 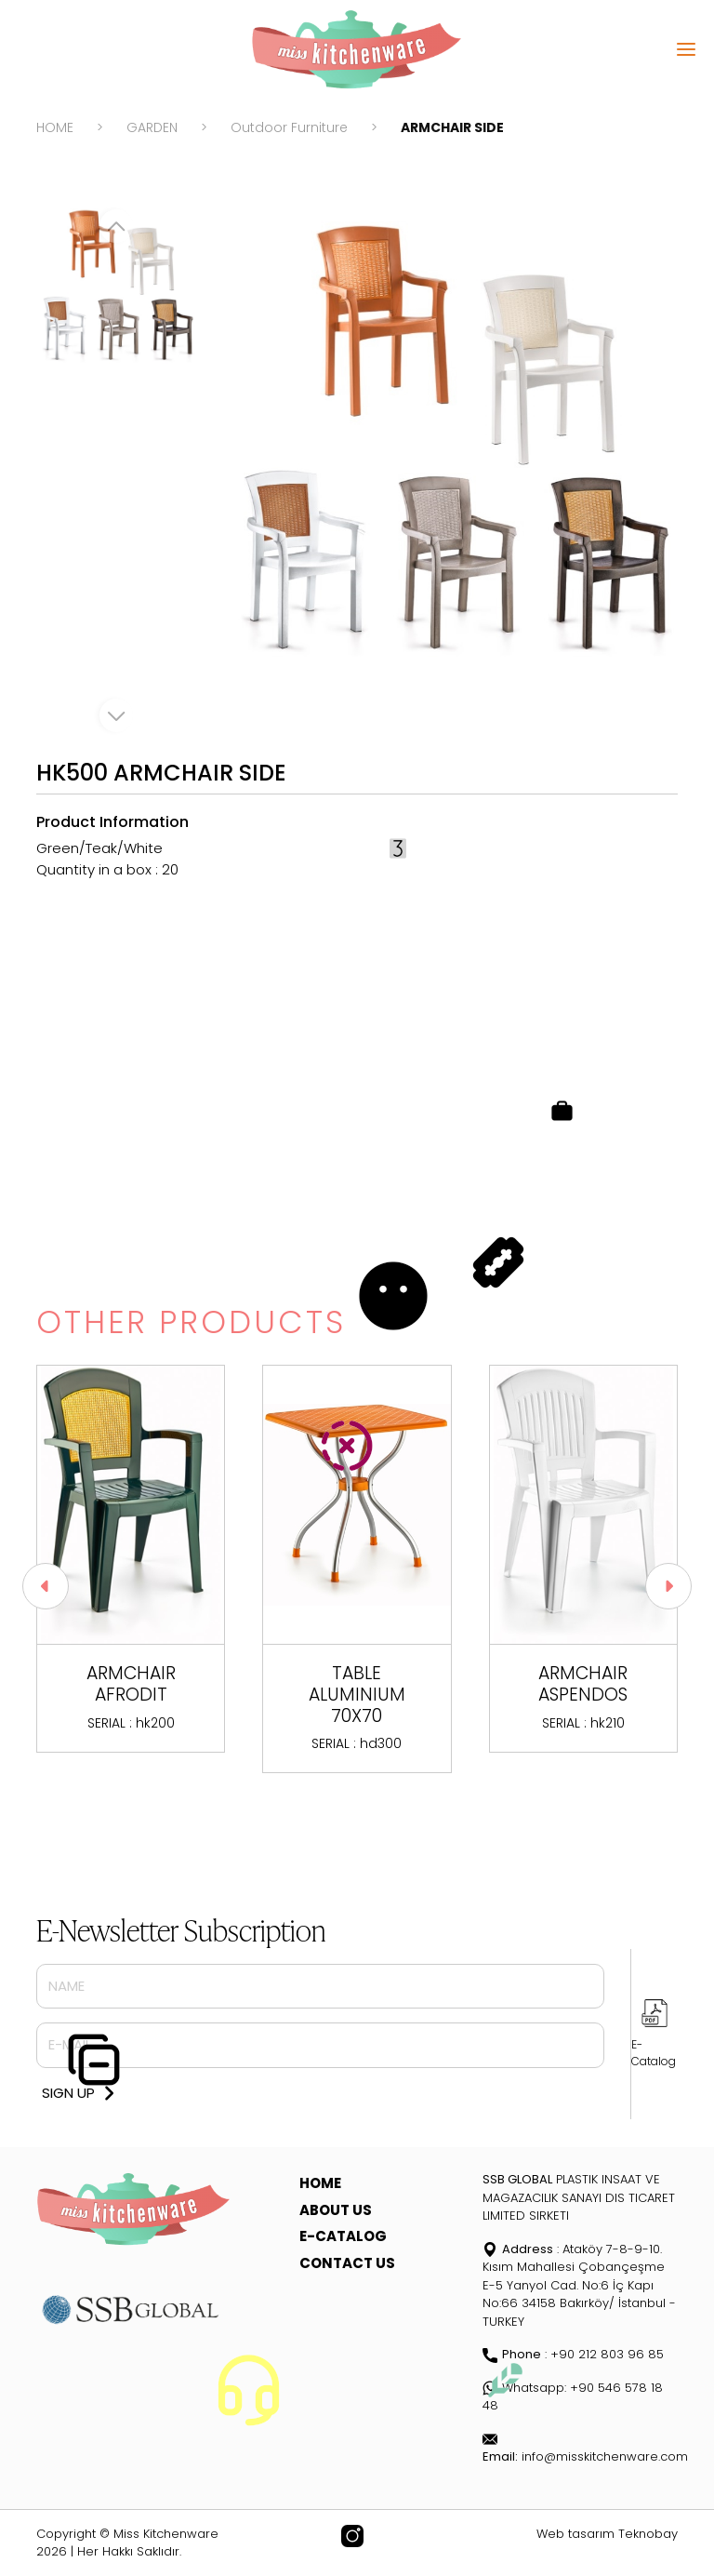 What do you see at coordinates (94, 2060) in the screenshot?
I see `remove item from clipboard` at bounding box center [94, 2060].